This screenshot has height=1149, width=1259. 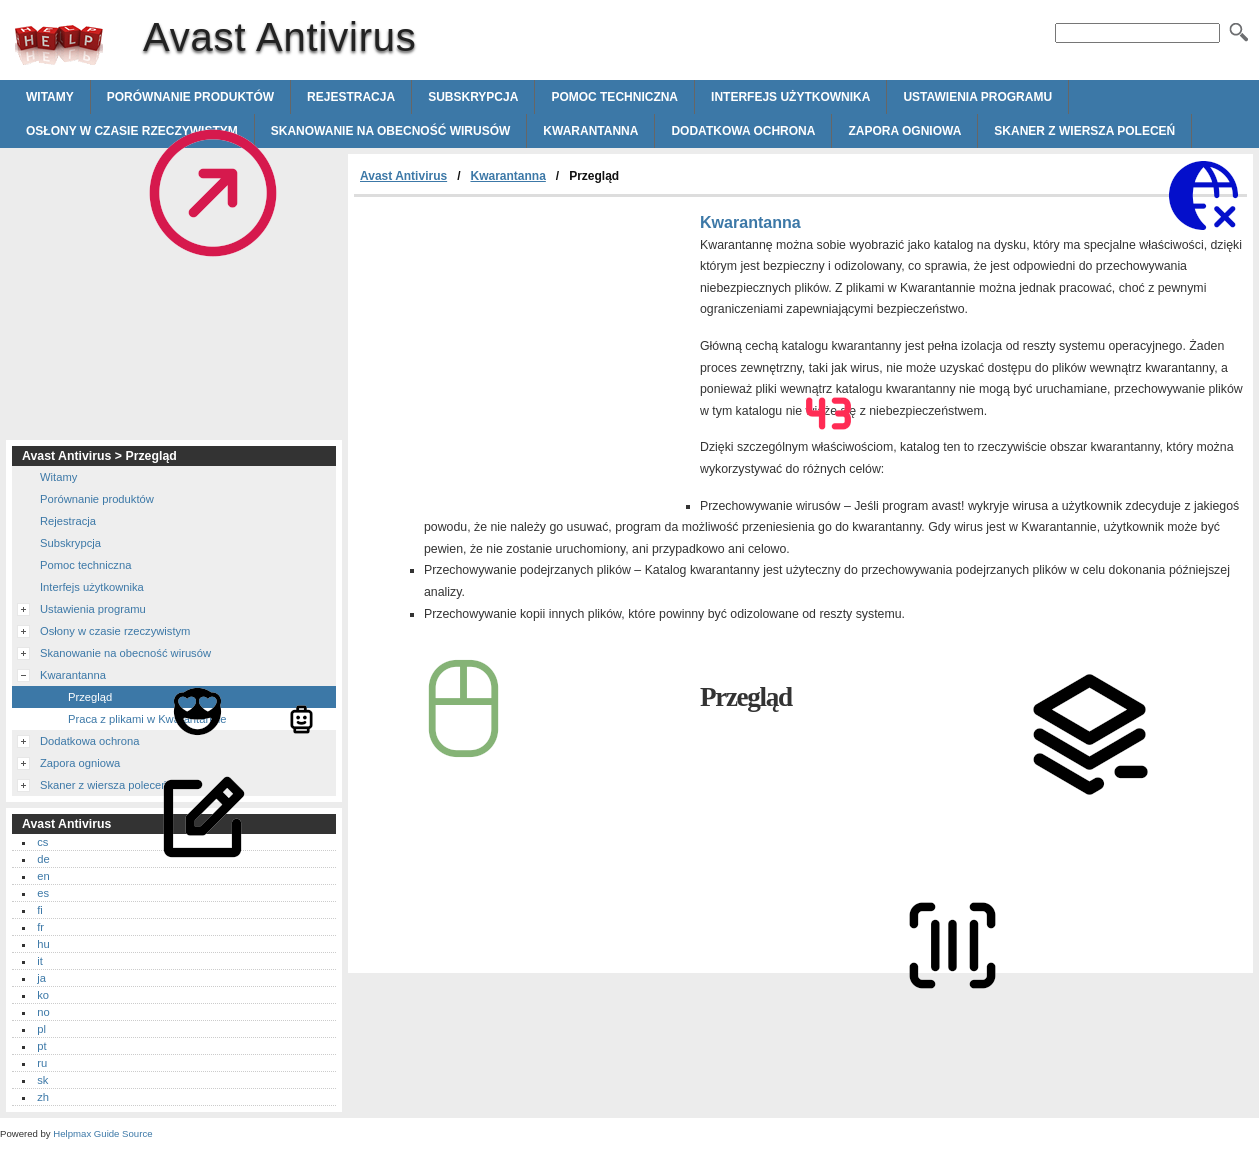 What do you see at coordinates (1203, 195) in the screenshot?
I see `no internet connection` at bounding box center [1203, 195].